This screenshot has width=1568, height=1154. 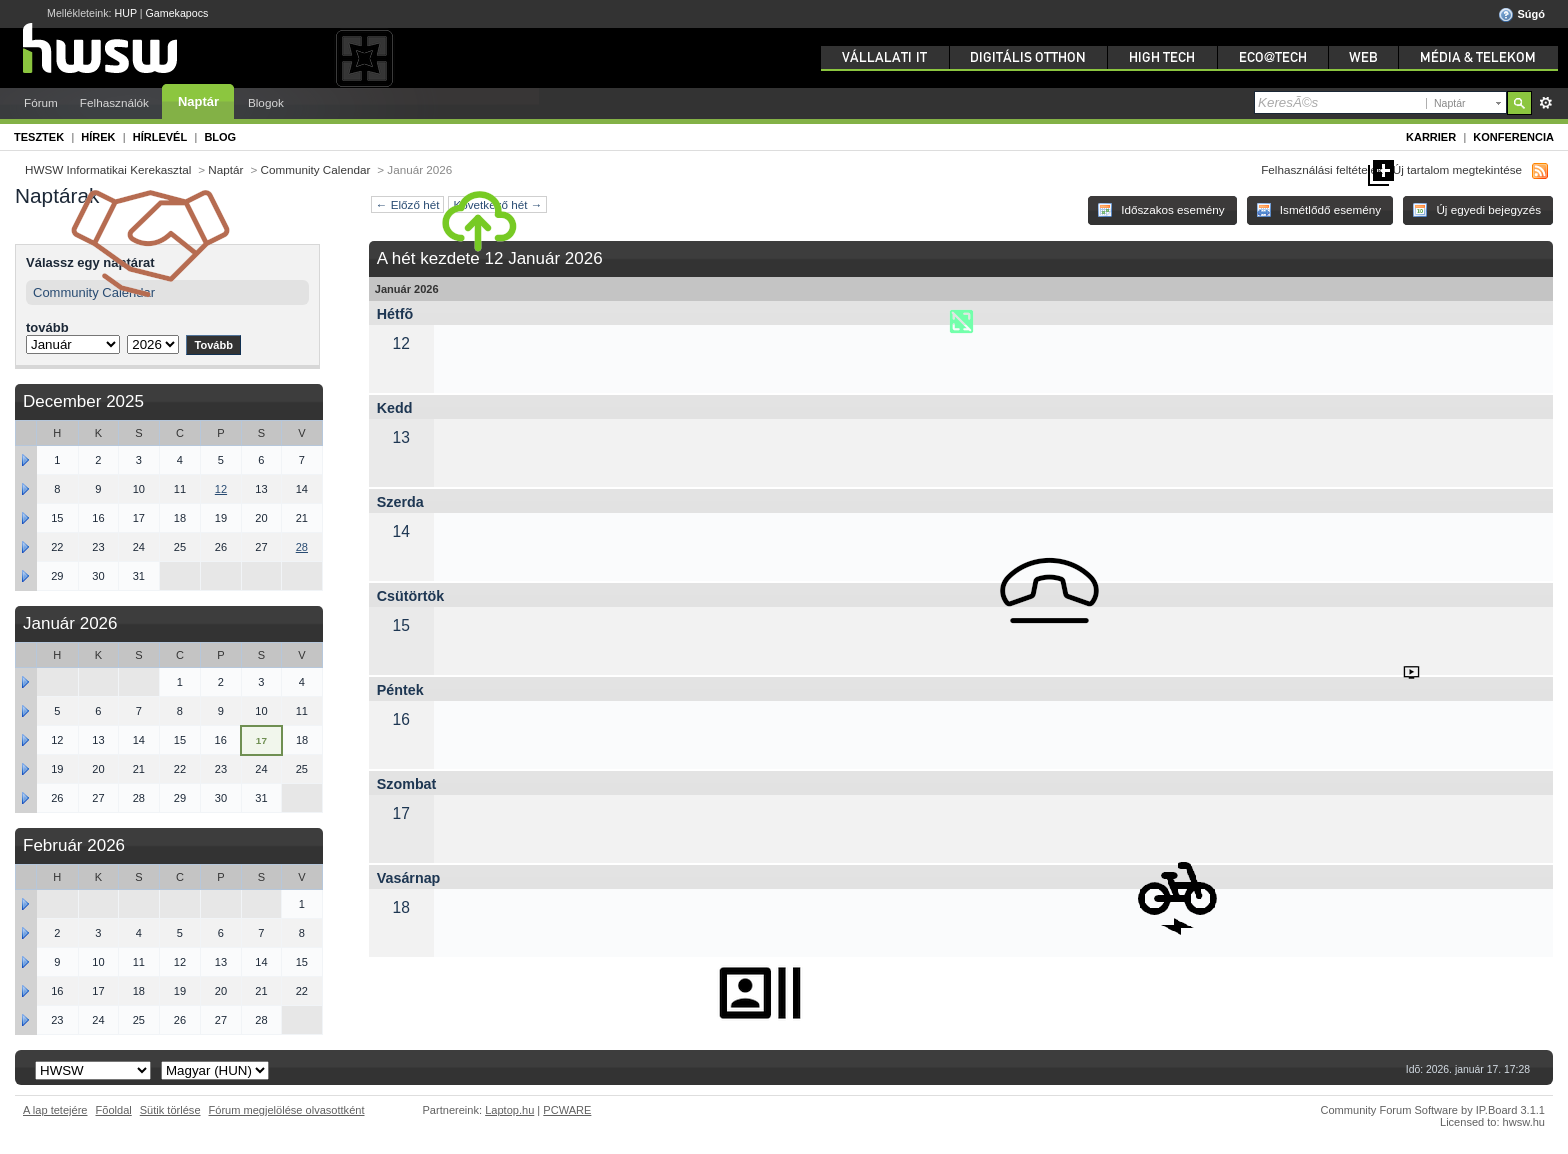 I want to click on select electric bike as transportation mode, so click(x=1177, y=898).